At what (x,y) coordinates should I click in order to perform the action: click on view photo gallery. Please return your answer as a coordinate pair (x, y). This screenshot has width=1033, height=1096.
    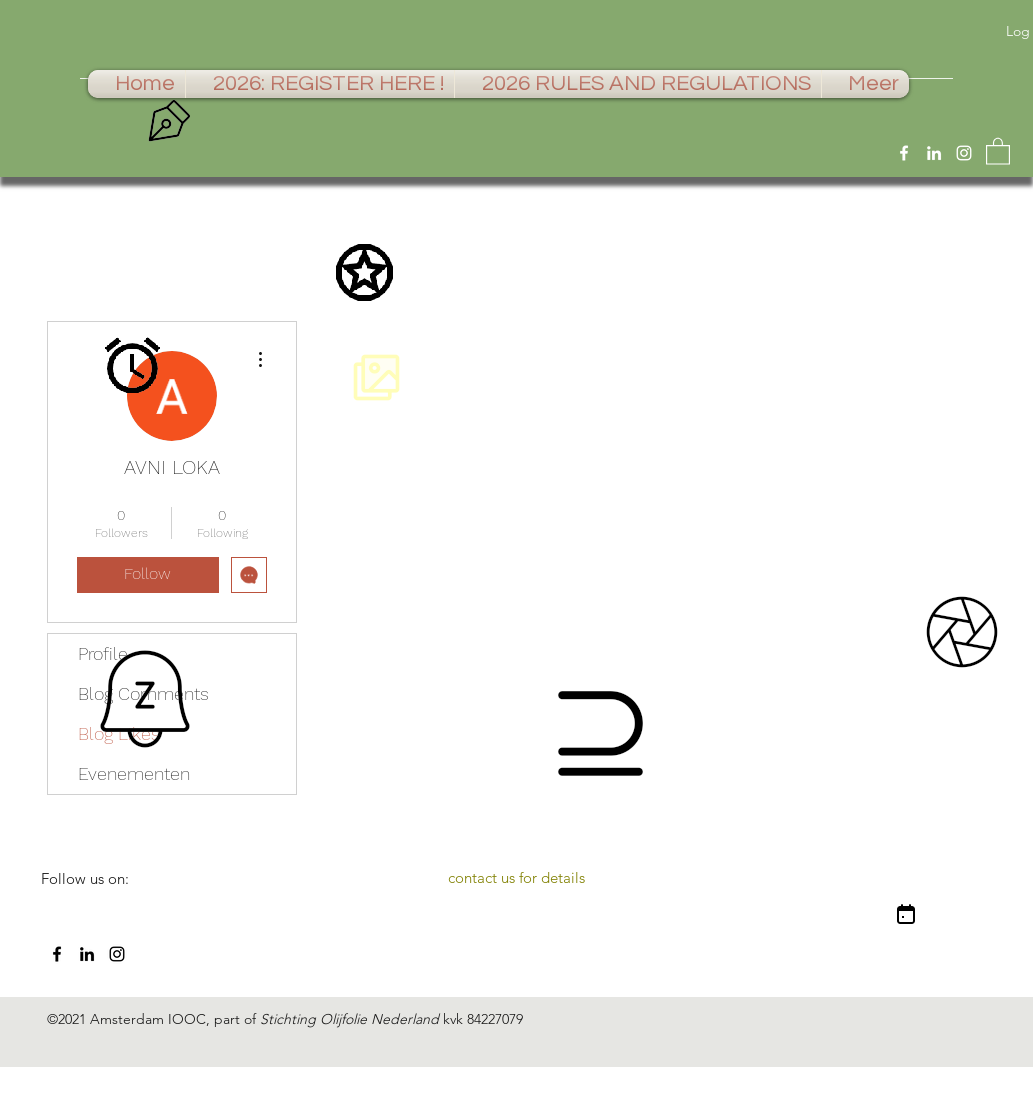
    Looking at the image, I should click on (376, 377).